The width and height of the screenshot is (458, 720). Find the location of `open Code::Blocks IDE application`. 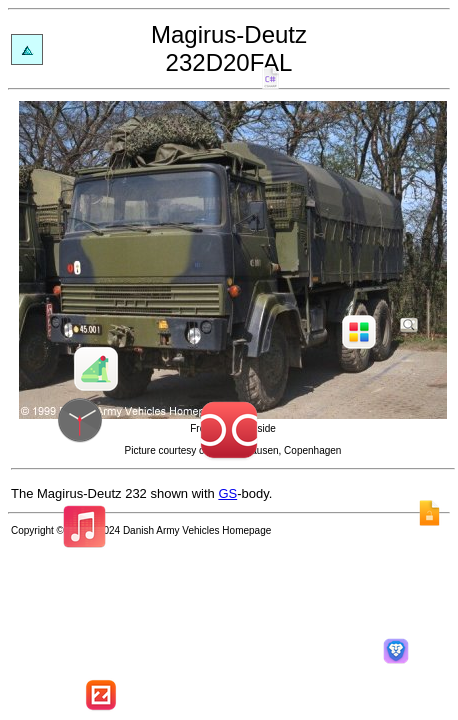

open Code::Blocks IDE application is located at coordinates (359, 332).